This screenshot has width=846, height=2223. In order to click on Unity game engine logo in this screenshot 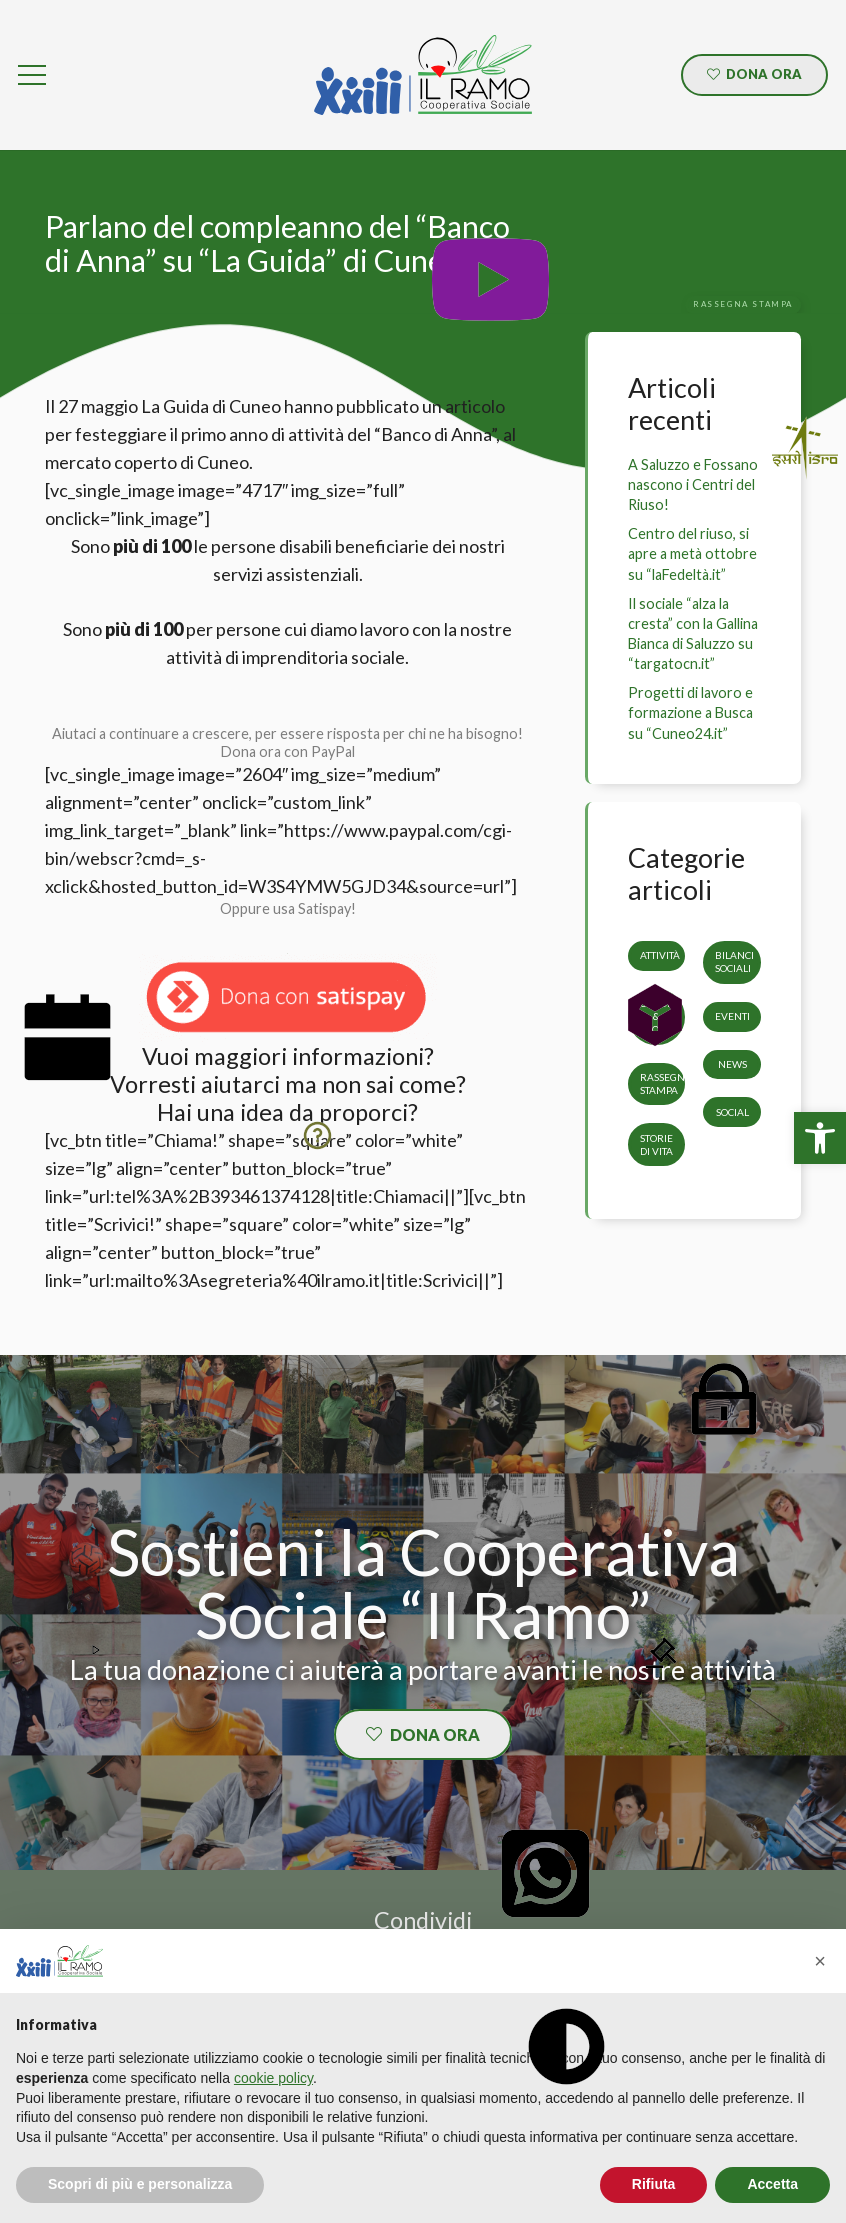, I will do `click(655, 1015)`.